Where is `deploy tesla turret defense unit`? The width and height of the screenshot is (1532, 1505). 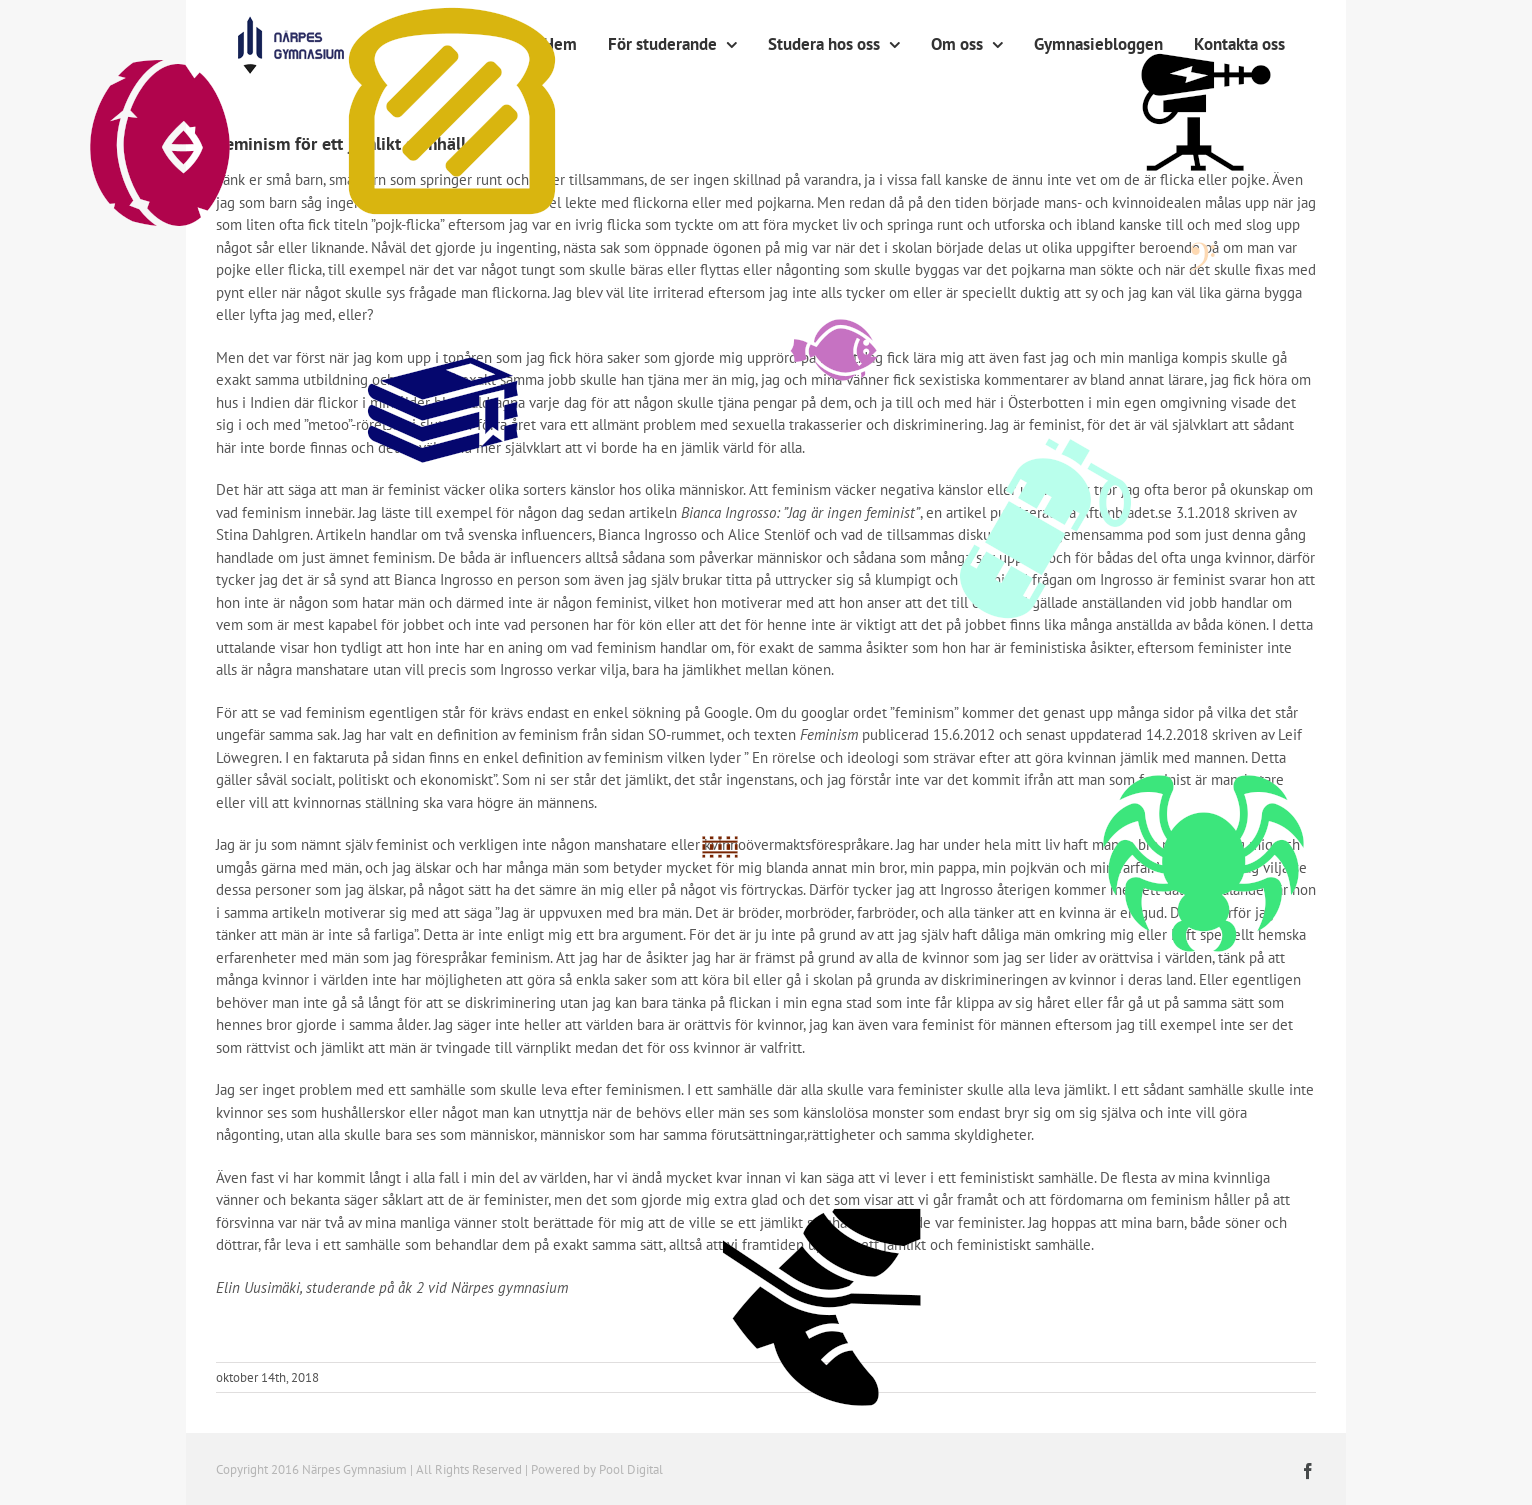 deploy tesla turret defense unit is located at coordinates (1206, 106).